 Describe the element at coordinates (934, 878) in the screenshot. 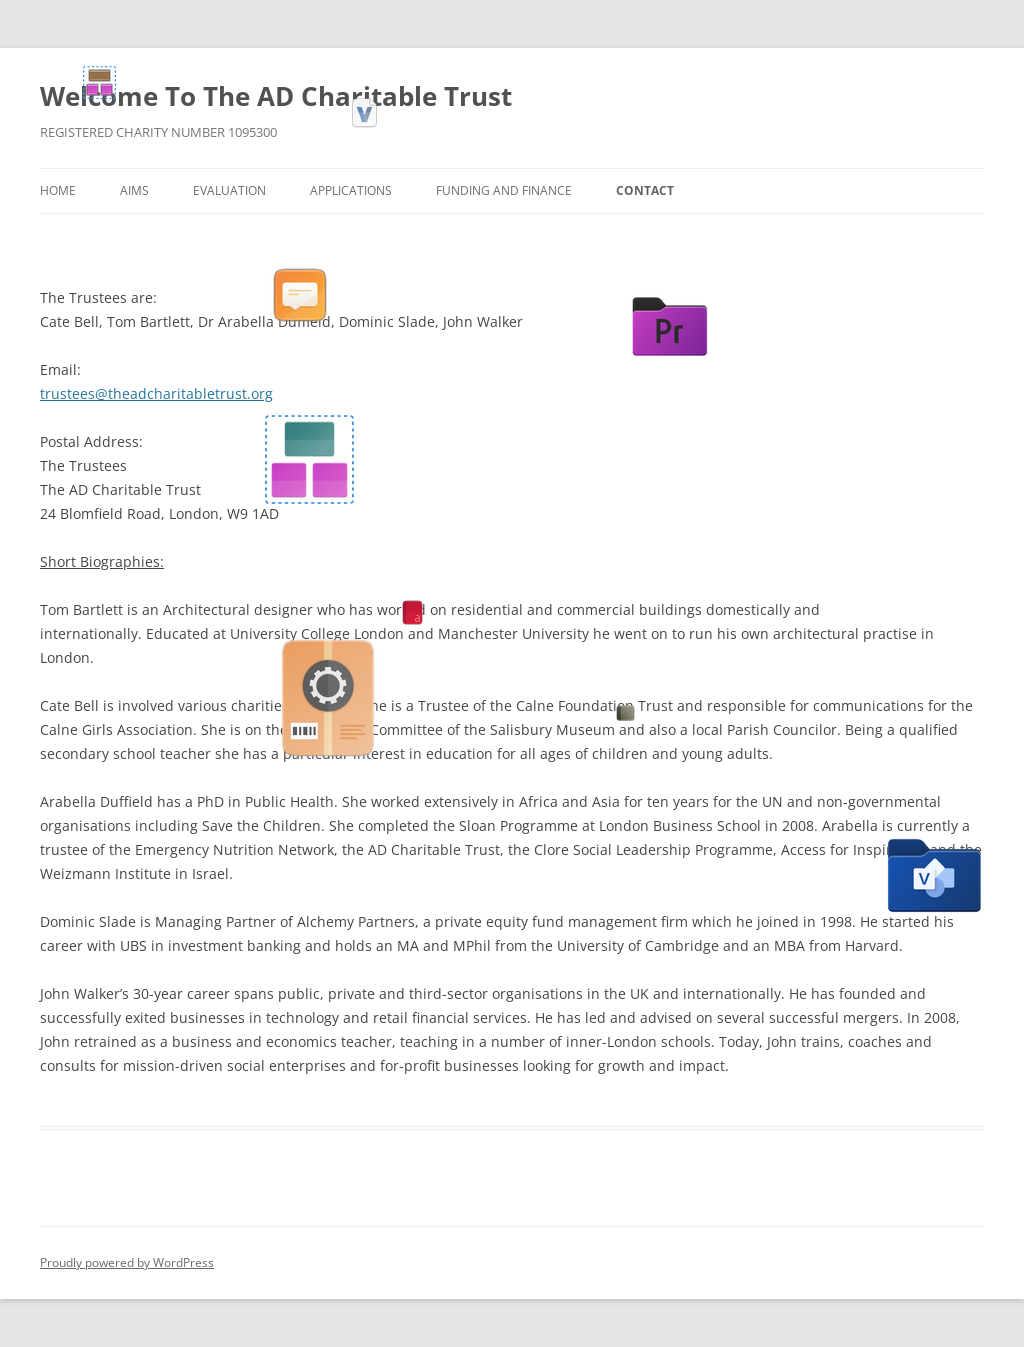

I see `open folder containing microsoft visio files` at that location.